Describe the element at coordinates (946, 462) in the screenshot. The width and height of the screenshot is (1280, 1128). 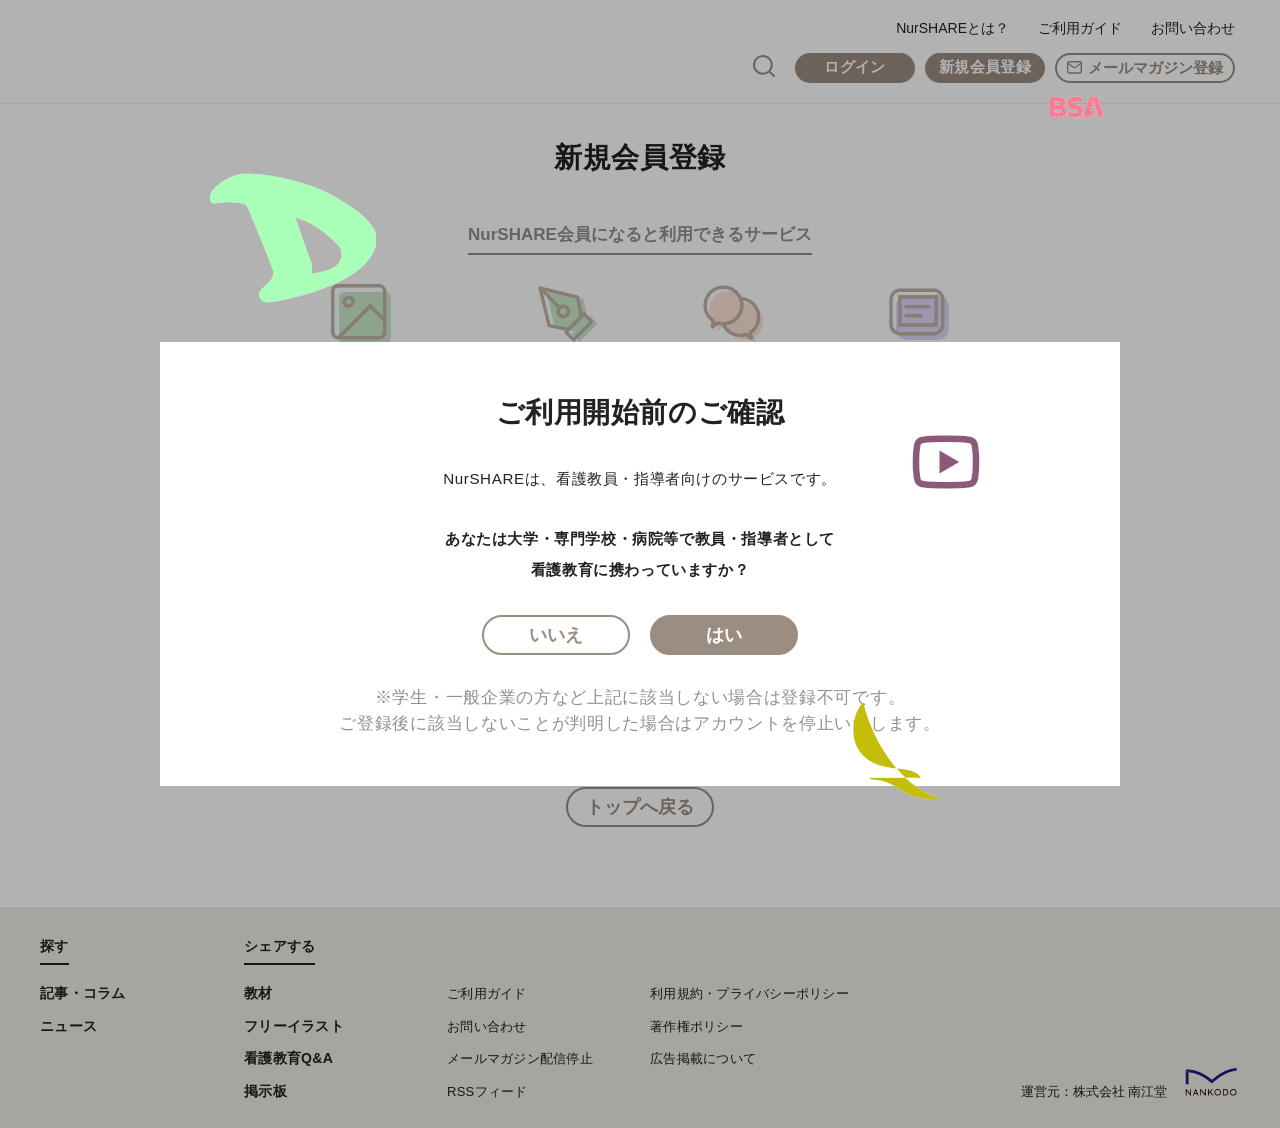
I see `open YouTube` at that location.